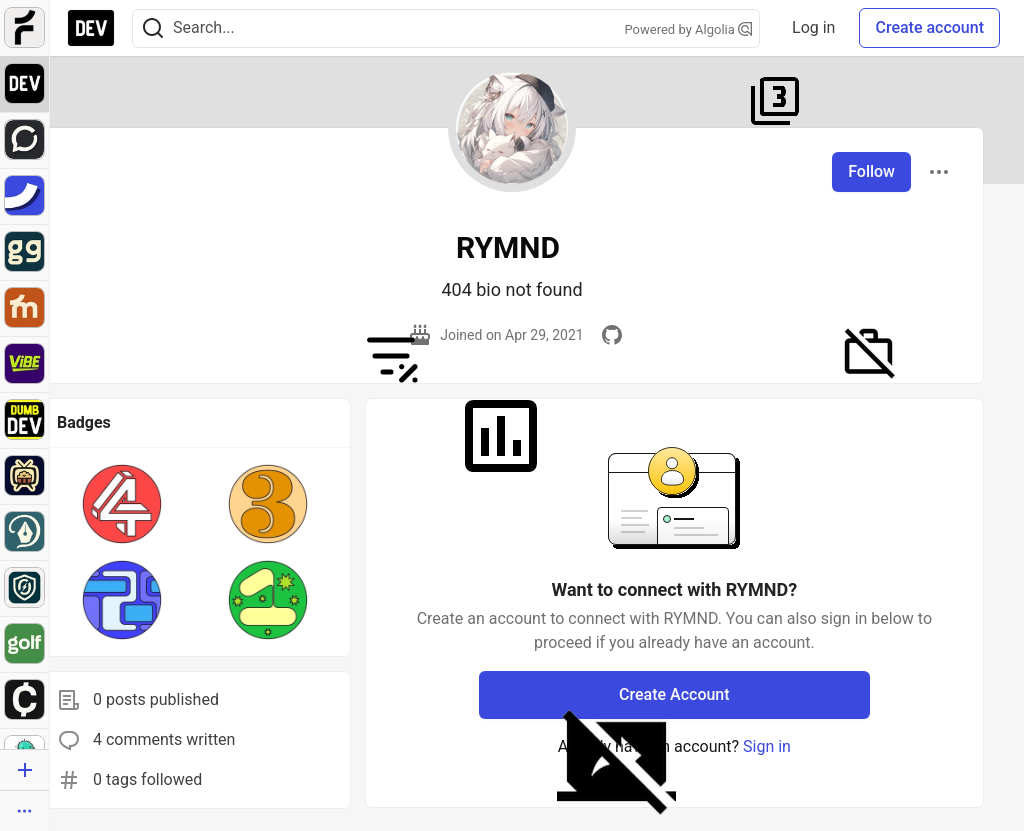 The height and width of the screenshot is (831, 1024). Describe the element at coordinates (616, 761) in the screenshot. I see `stop sharing your screen` at that location.